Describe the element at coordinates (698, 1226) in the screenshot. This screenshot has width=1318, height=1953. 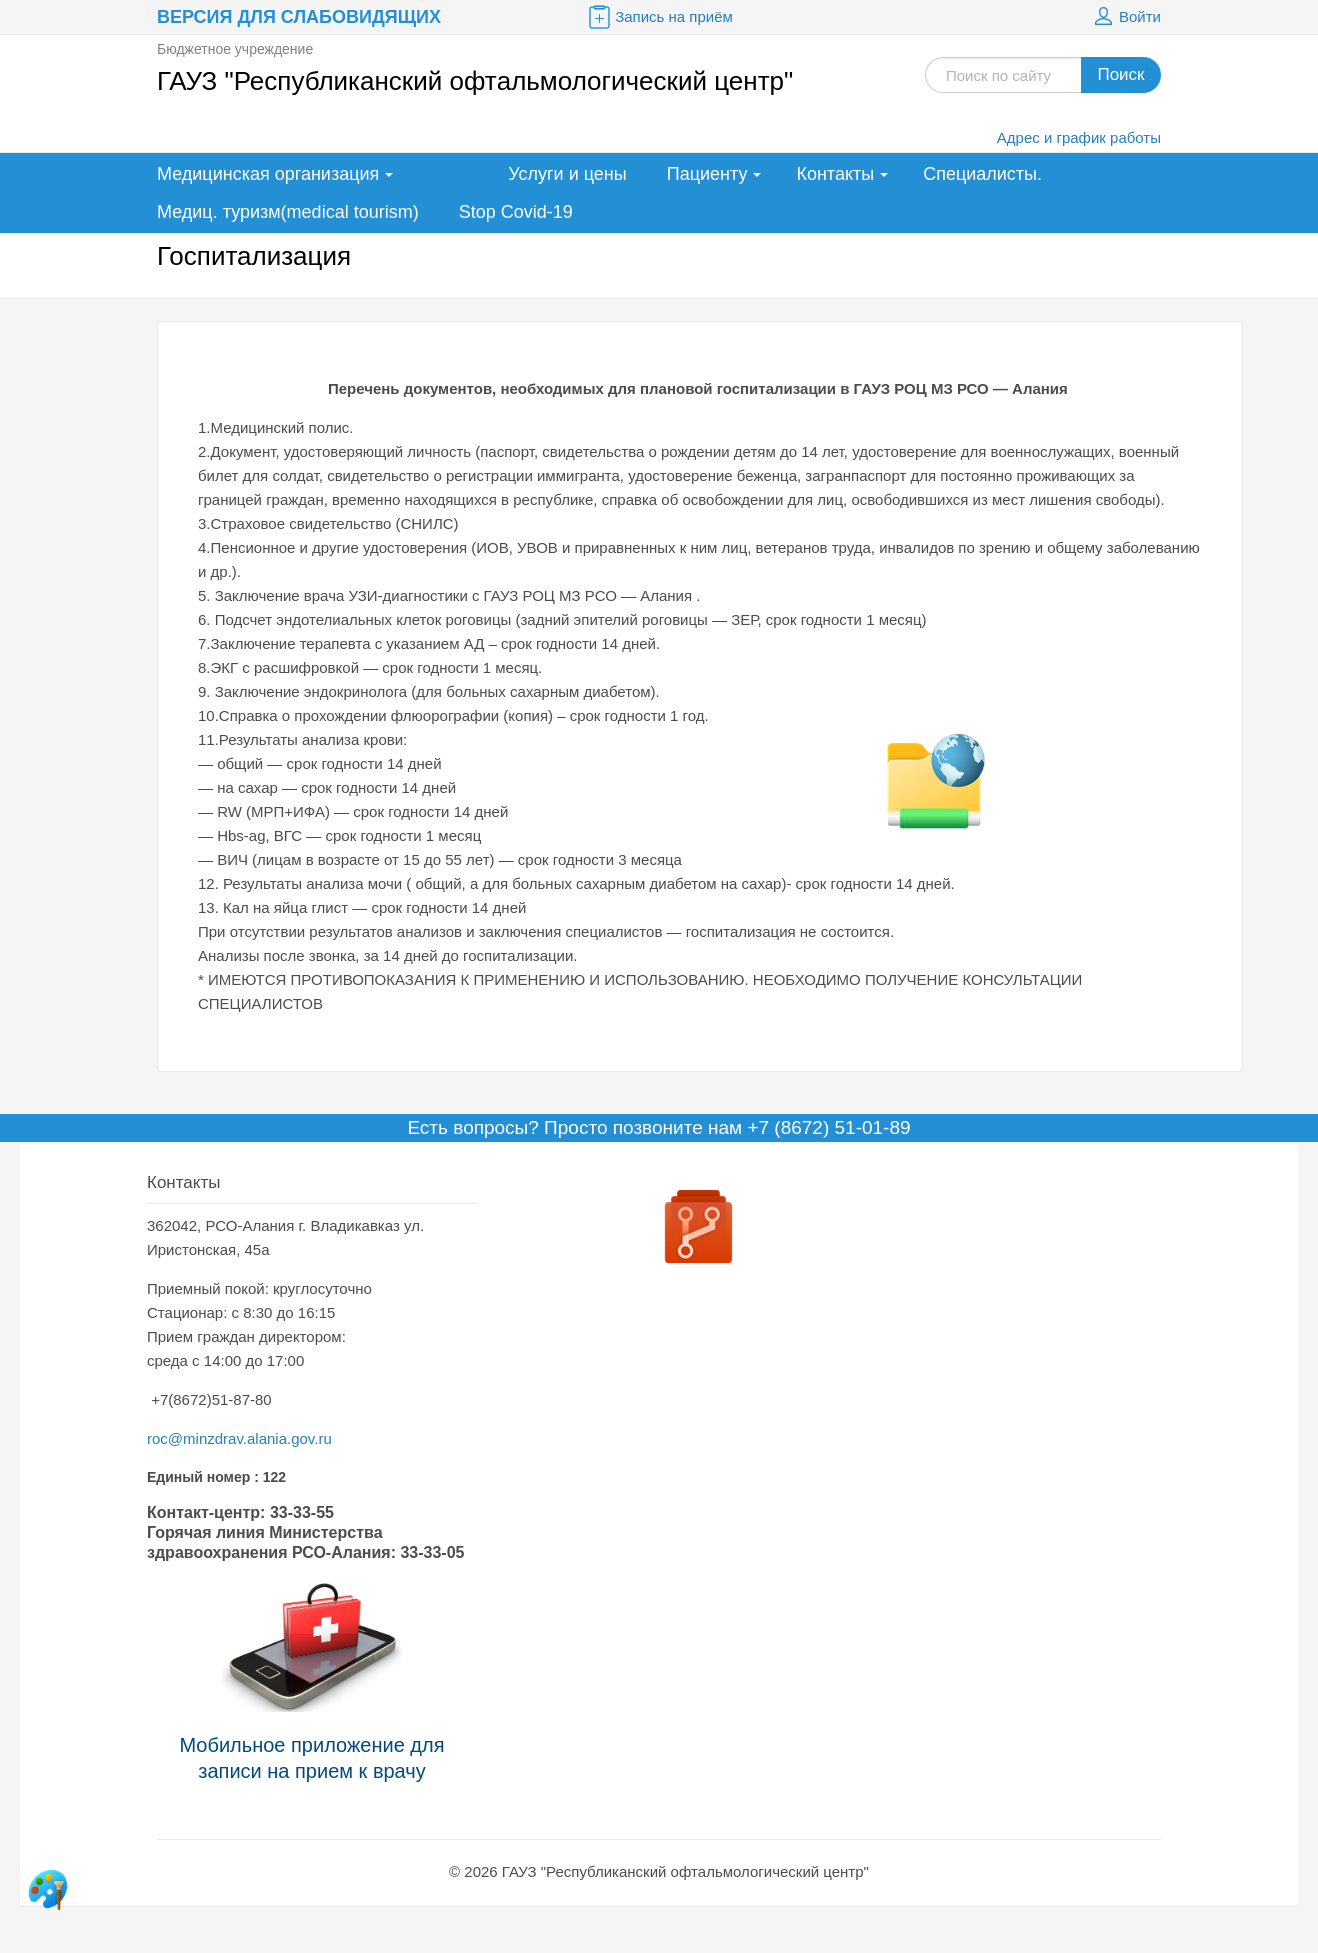
I see `open the repos app for managing git repositories` at that location.